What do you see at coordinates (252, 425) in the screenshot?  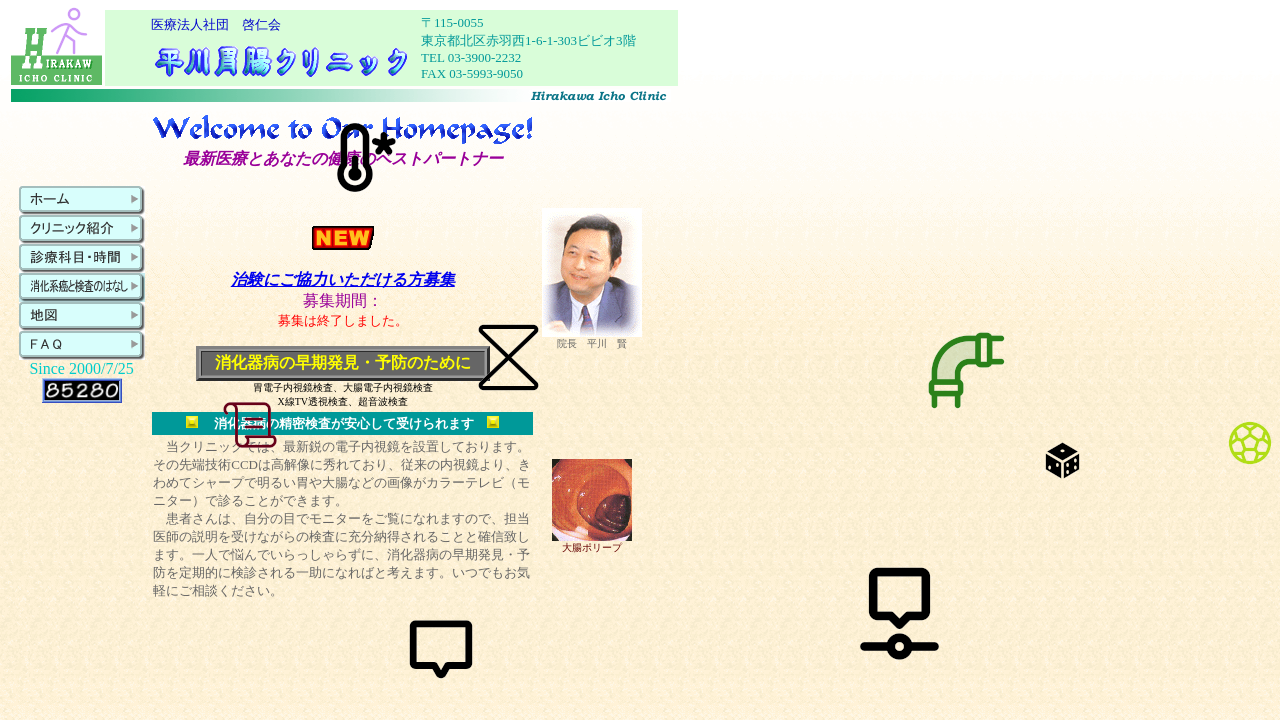 I see `view terms and conditions or legal documents` at bounding box center [252, 425].